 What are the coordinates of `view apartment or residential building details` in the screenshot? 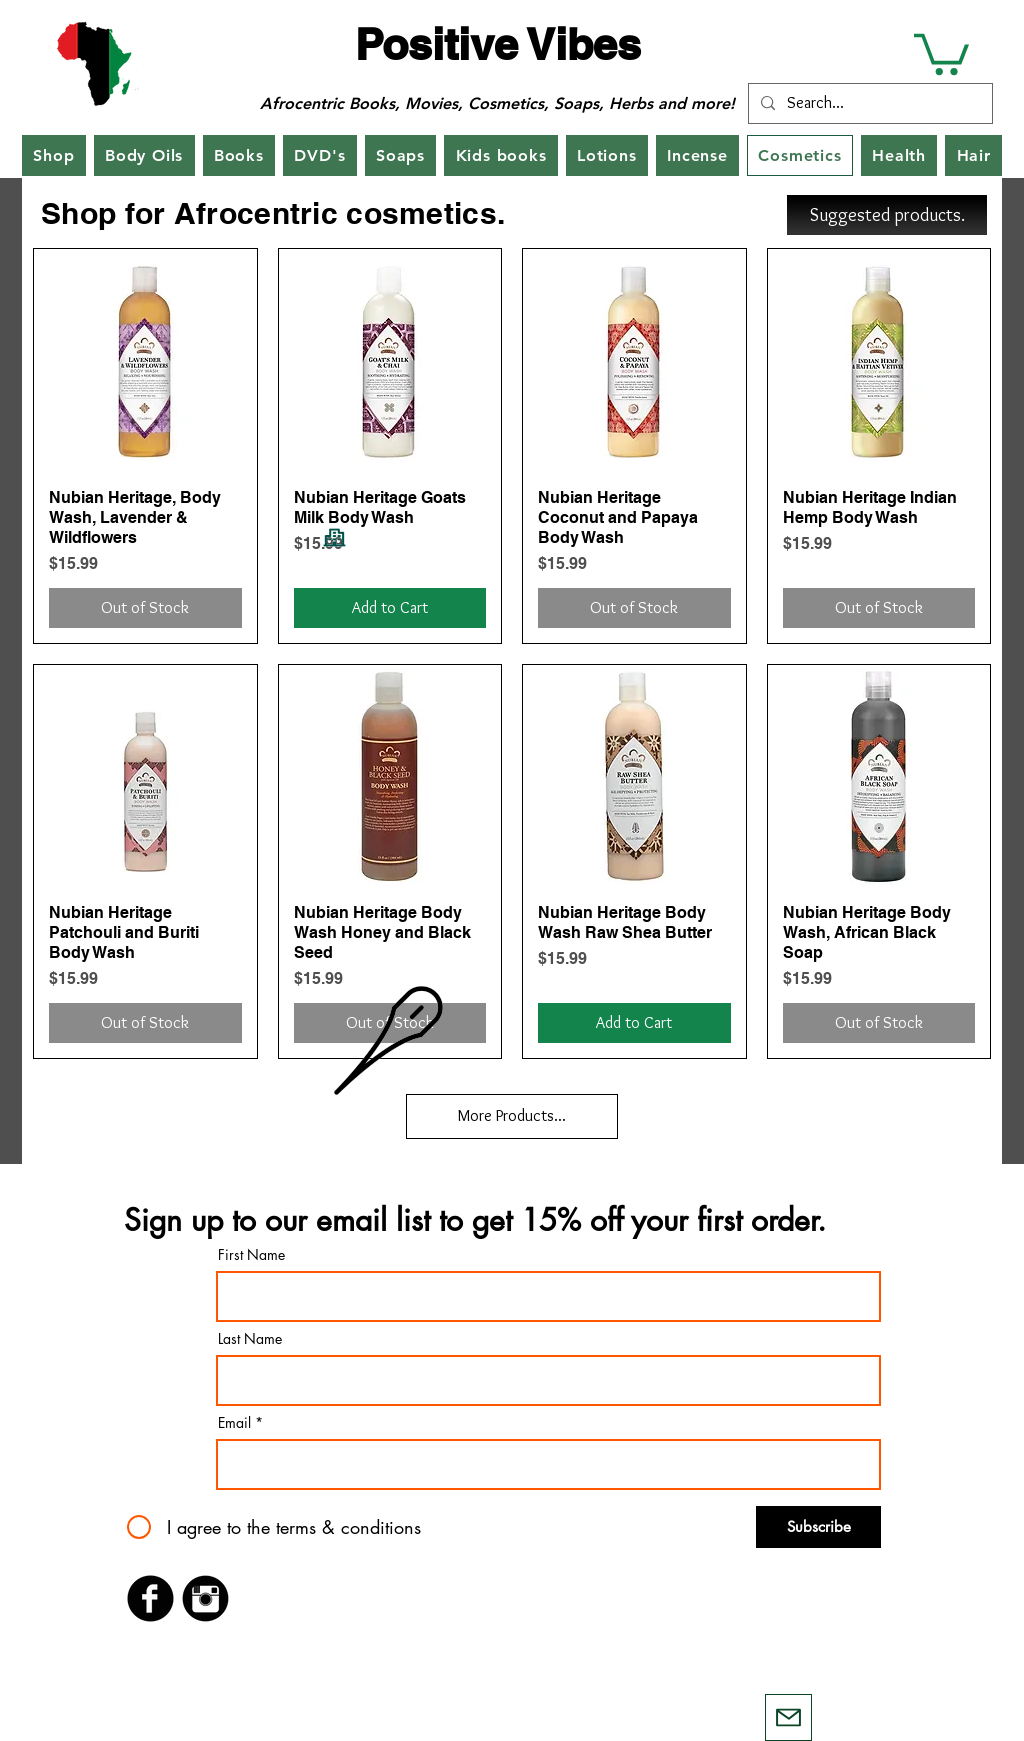 It's located at (334, 537).